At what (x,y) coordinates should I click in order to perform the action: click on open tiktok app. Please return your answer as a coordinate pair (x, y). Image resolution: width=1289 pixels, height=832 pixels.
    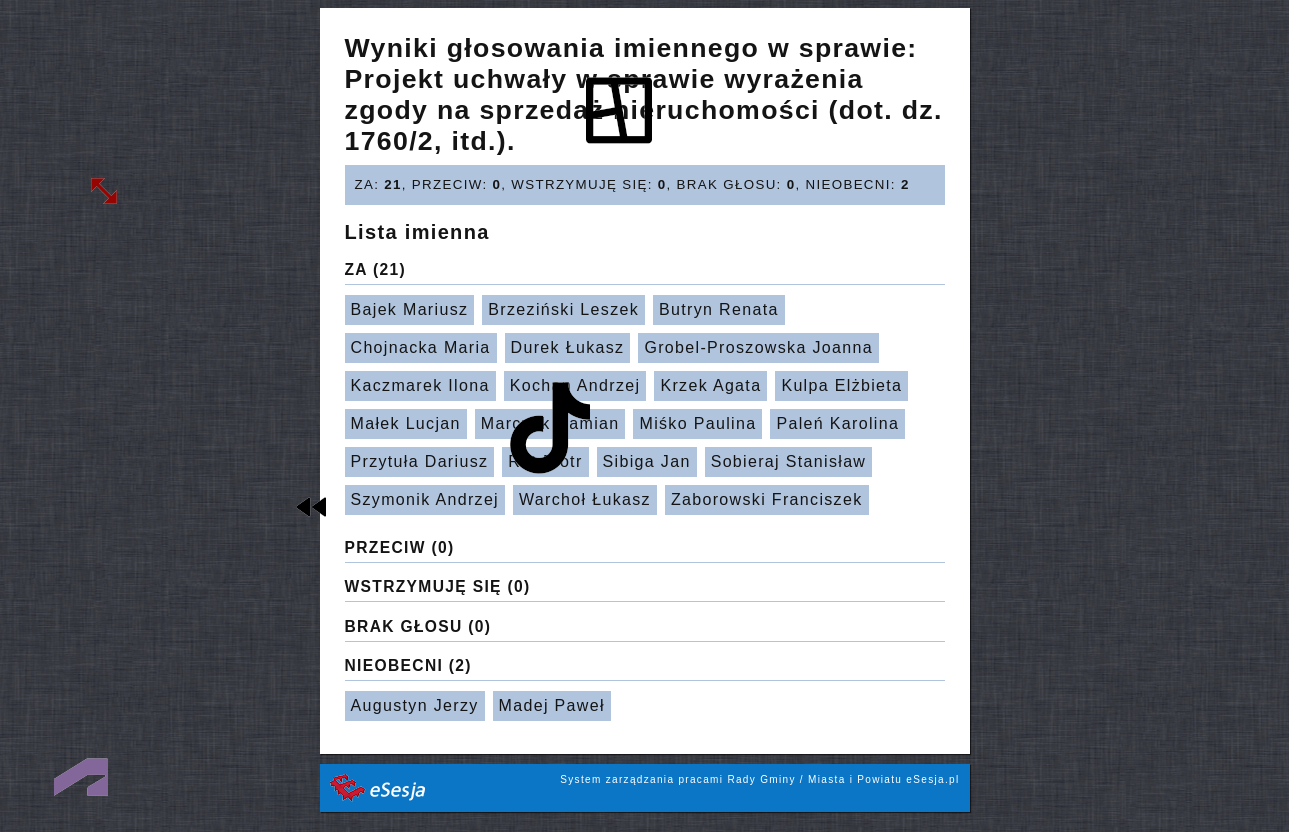
    Looking at the image, I should click on (550, 428).